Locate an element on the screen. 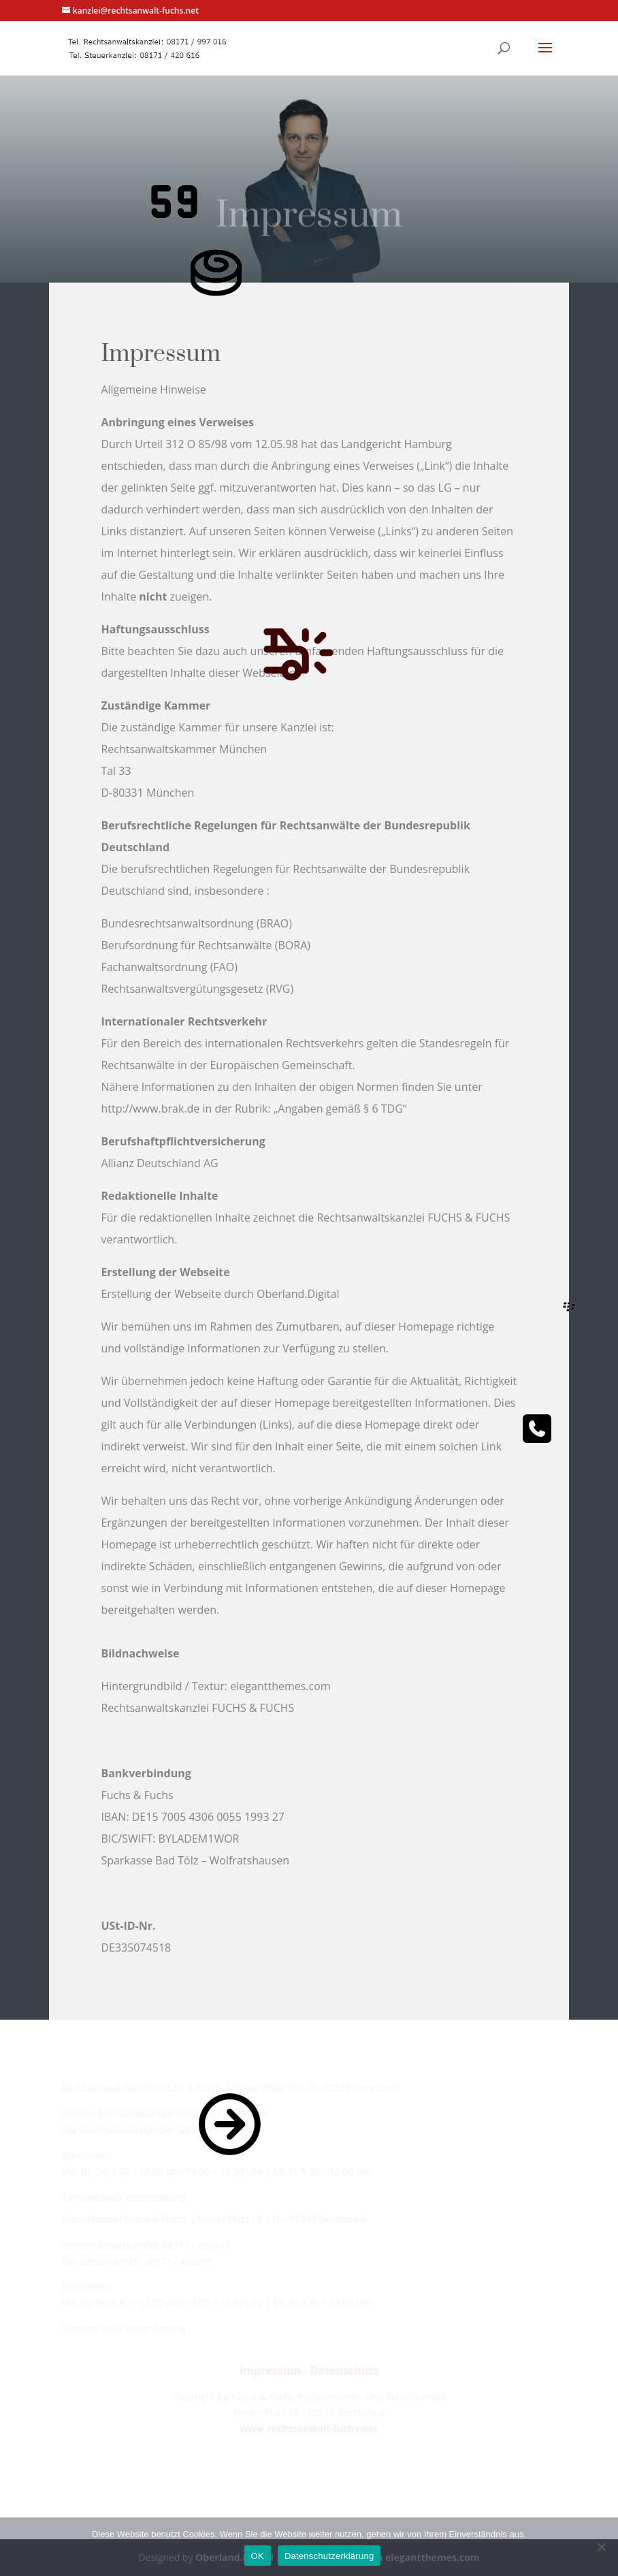 The height and width of the screenshot is (2576, 618). BlackBerry brand logo is located at coordinates (569, 1307).